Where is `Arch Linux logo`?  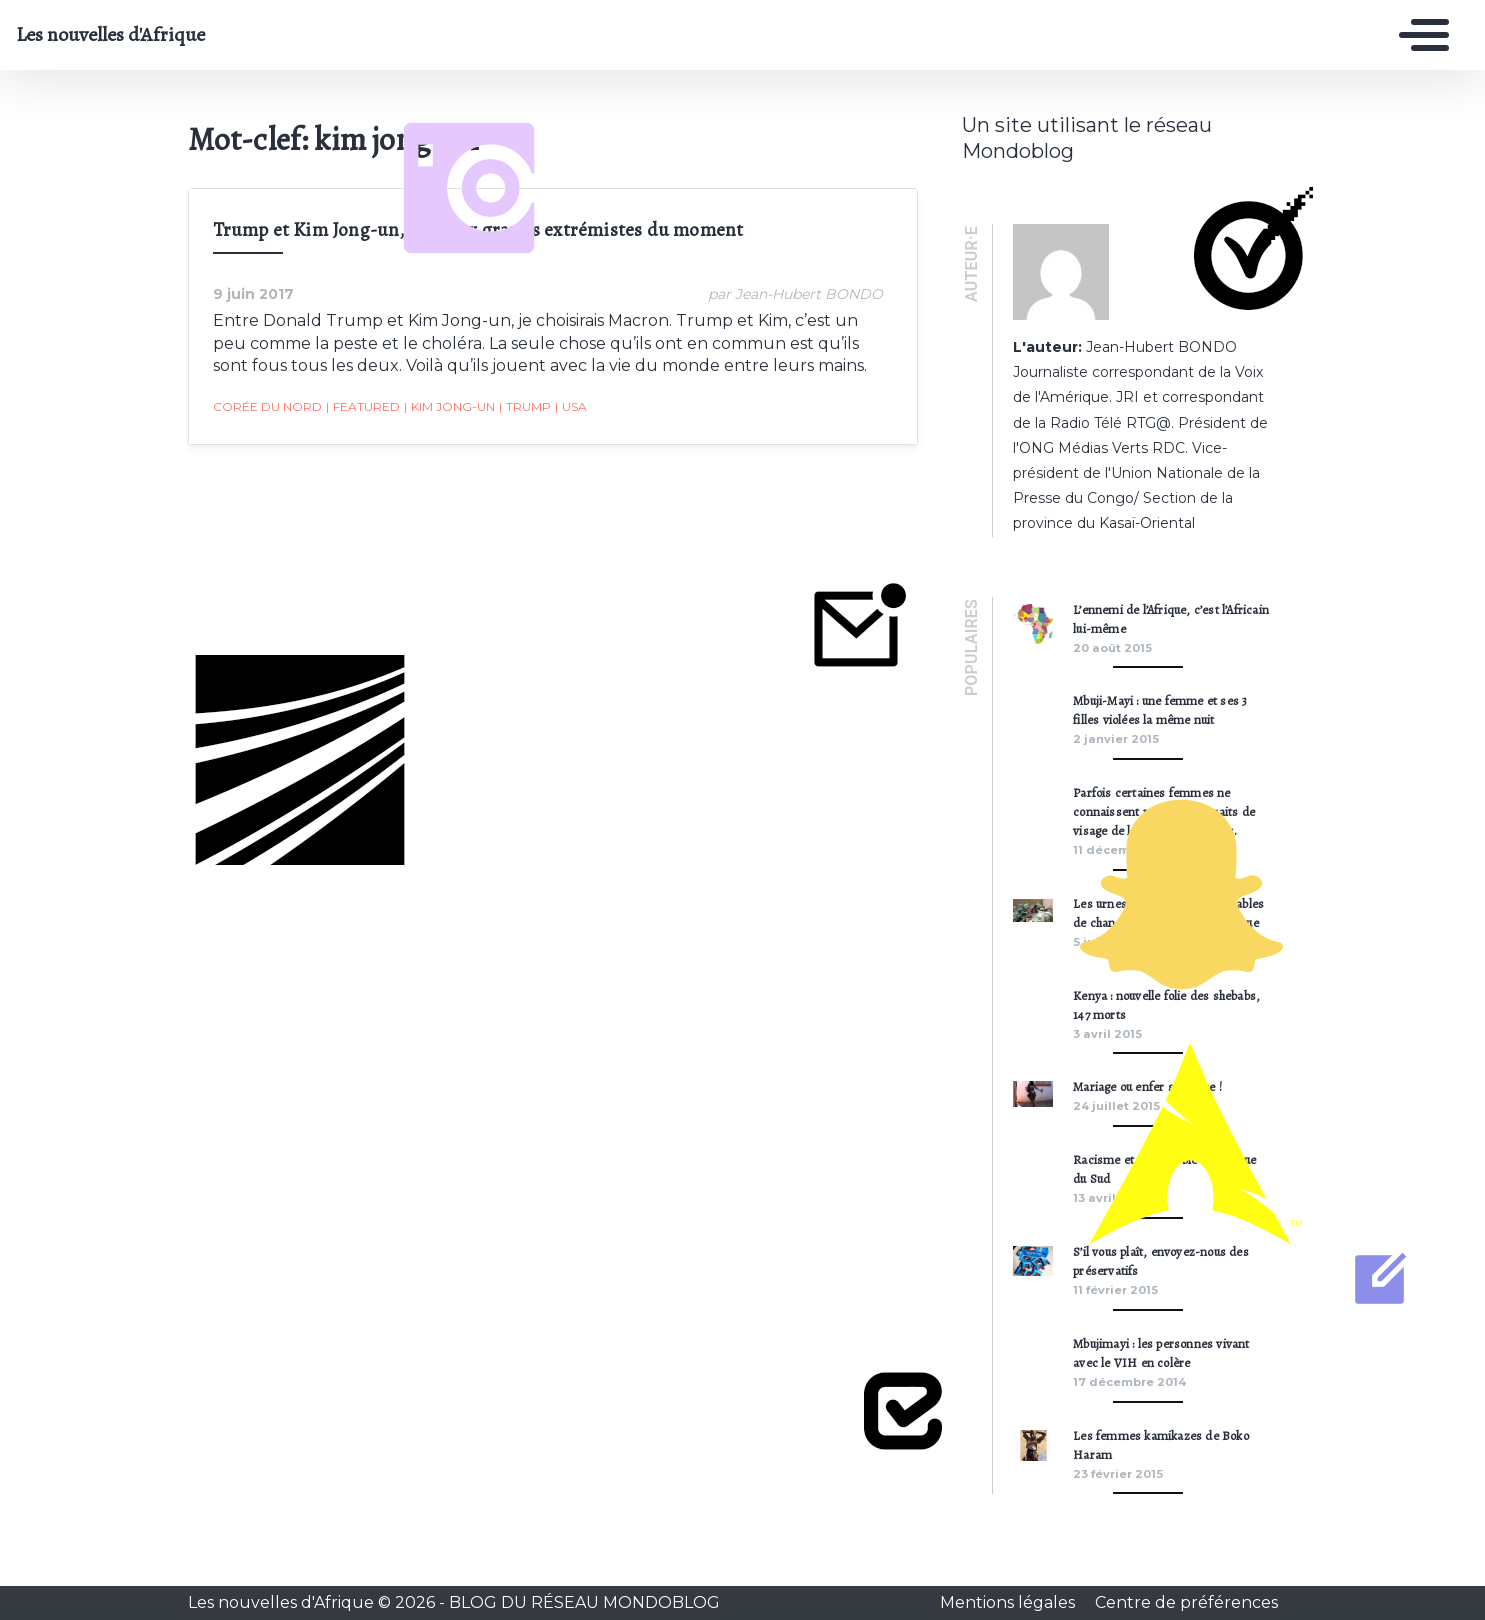 Arch Linux logo is located at coordinates (1195, 1143).